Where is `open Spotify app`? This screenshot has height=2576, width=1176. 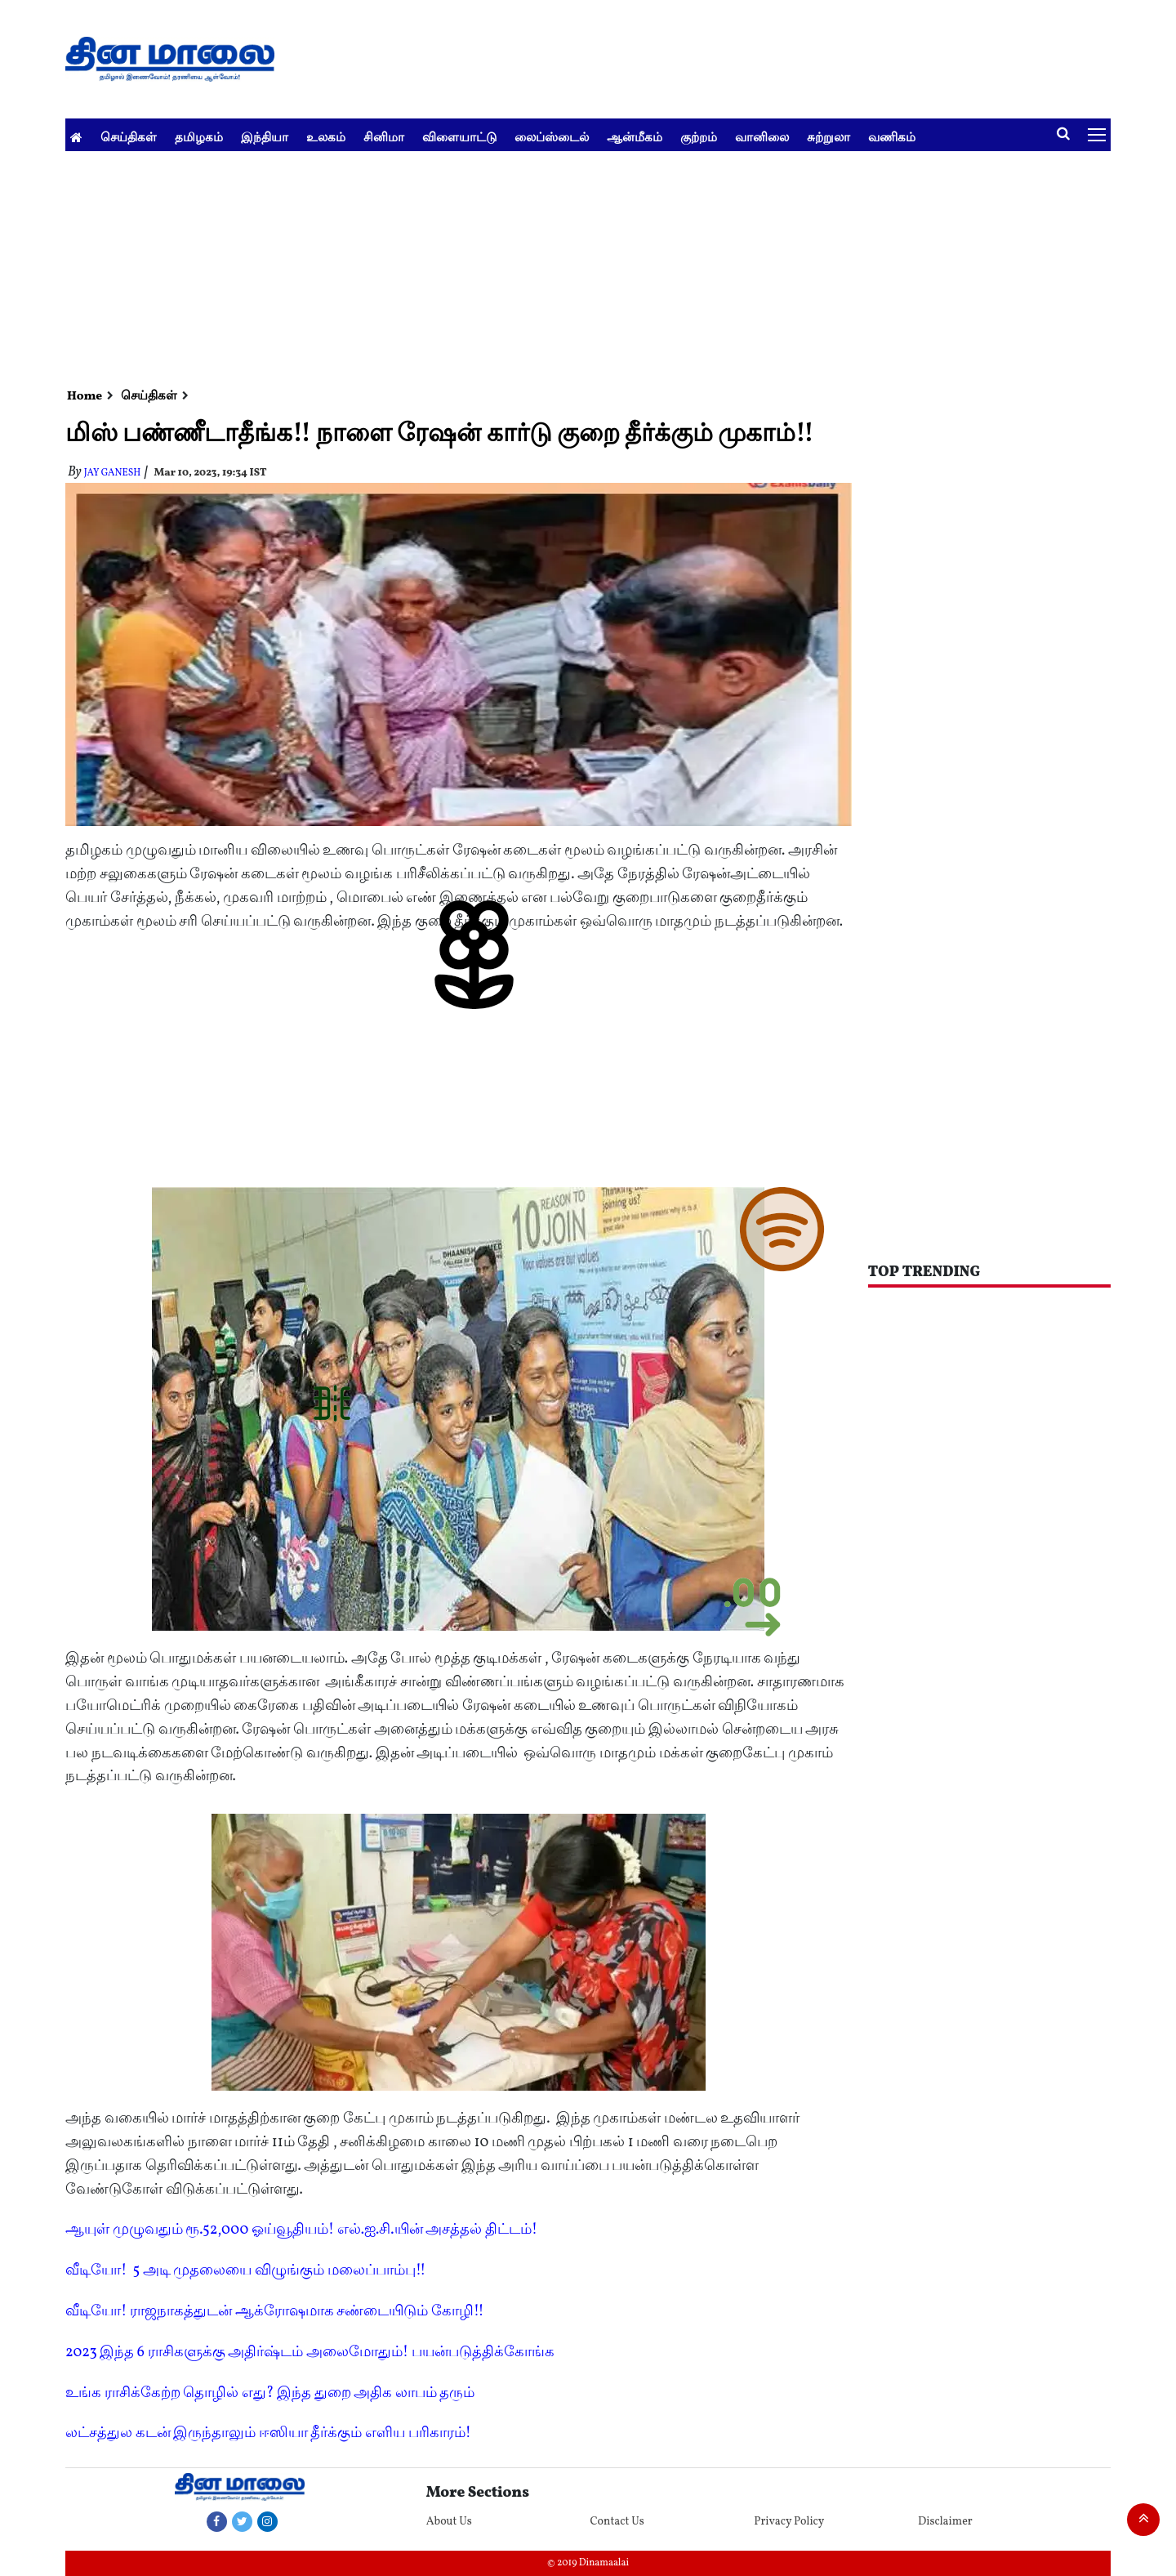
open Spotify app is located at coordinates (782, 1229).